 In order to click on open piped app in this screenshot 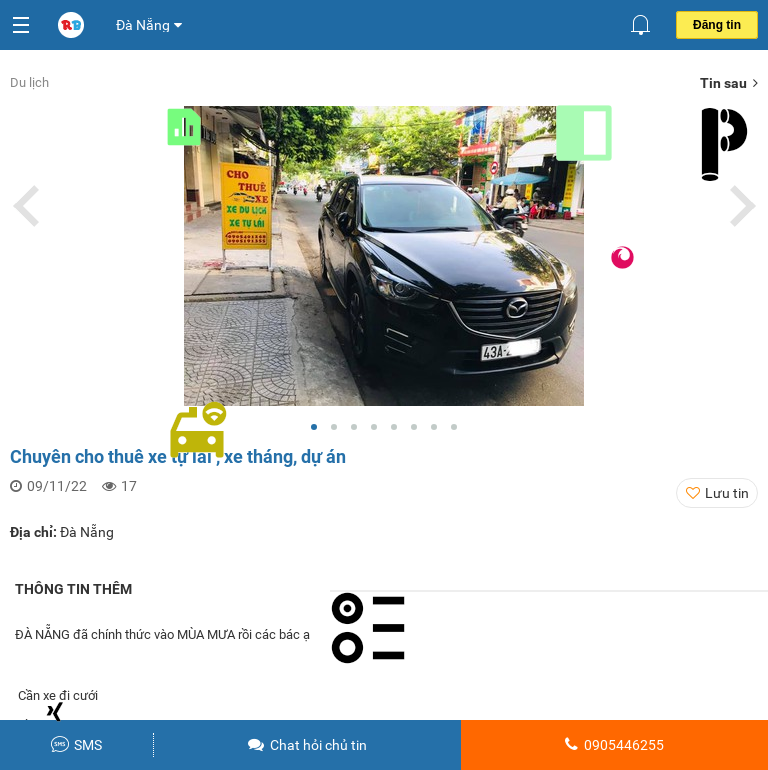, I will do `click(724, 144)`.